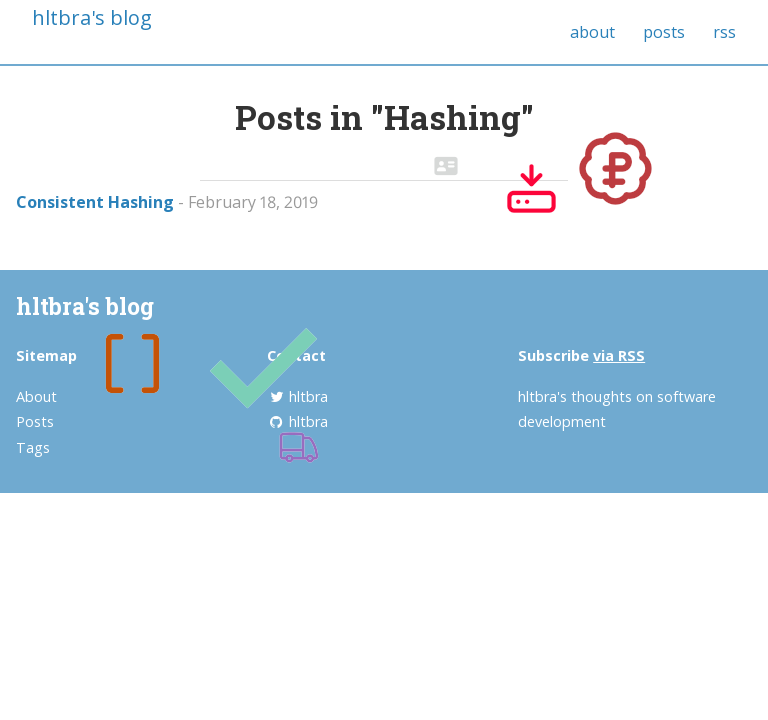 The height and width of the screenshot is (720, 768). I want to click on track your delivery status, so click(299, 446).